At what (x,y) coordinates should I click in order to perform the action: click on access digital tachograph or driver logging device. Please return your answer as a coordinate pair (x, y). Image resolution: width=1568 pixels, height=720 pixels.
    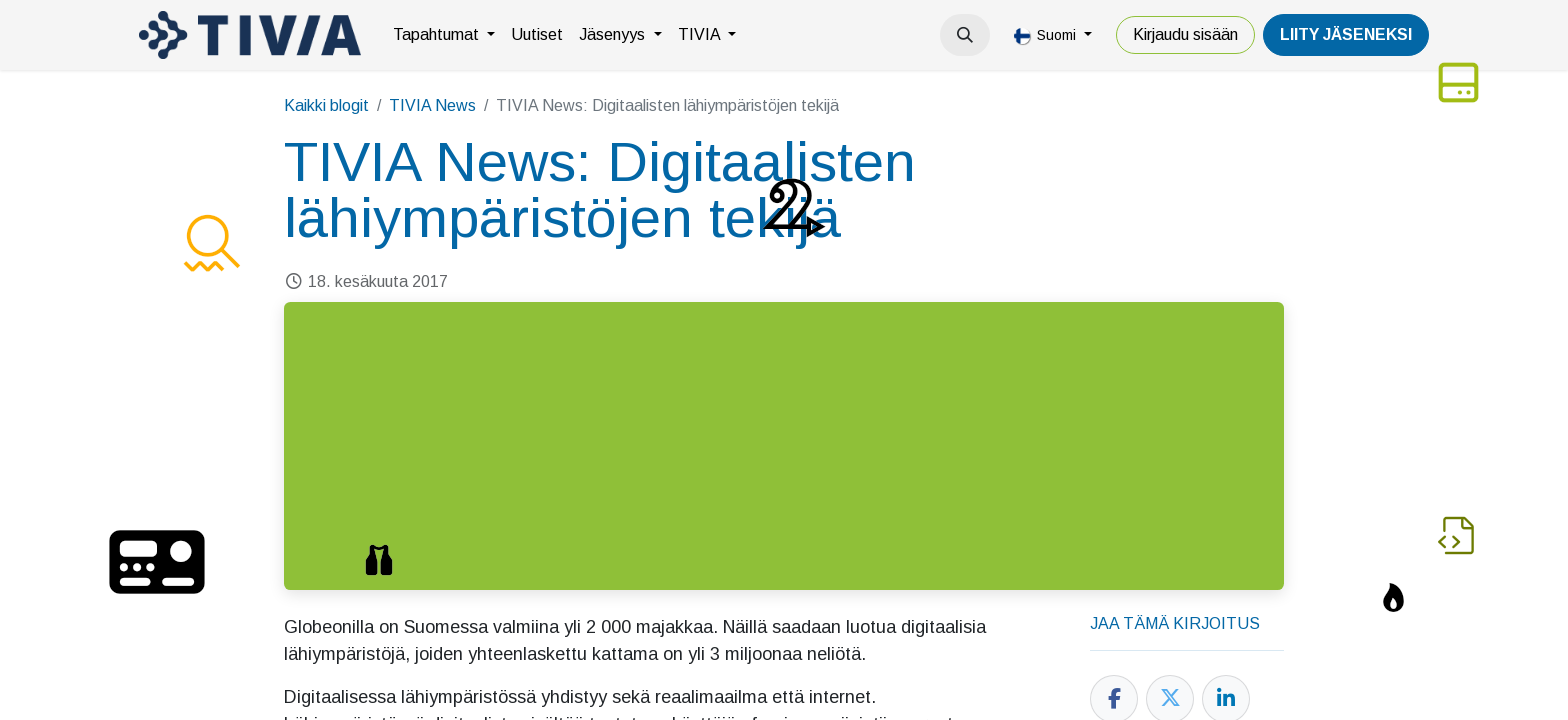
    Looking at the image, I should click on (157, 562).